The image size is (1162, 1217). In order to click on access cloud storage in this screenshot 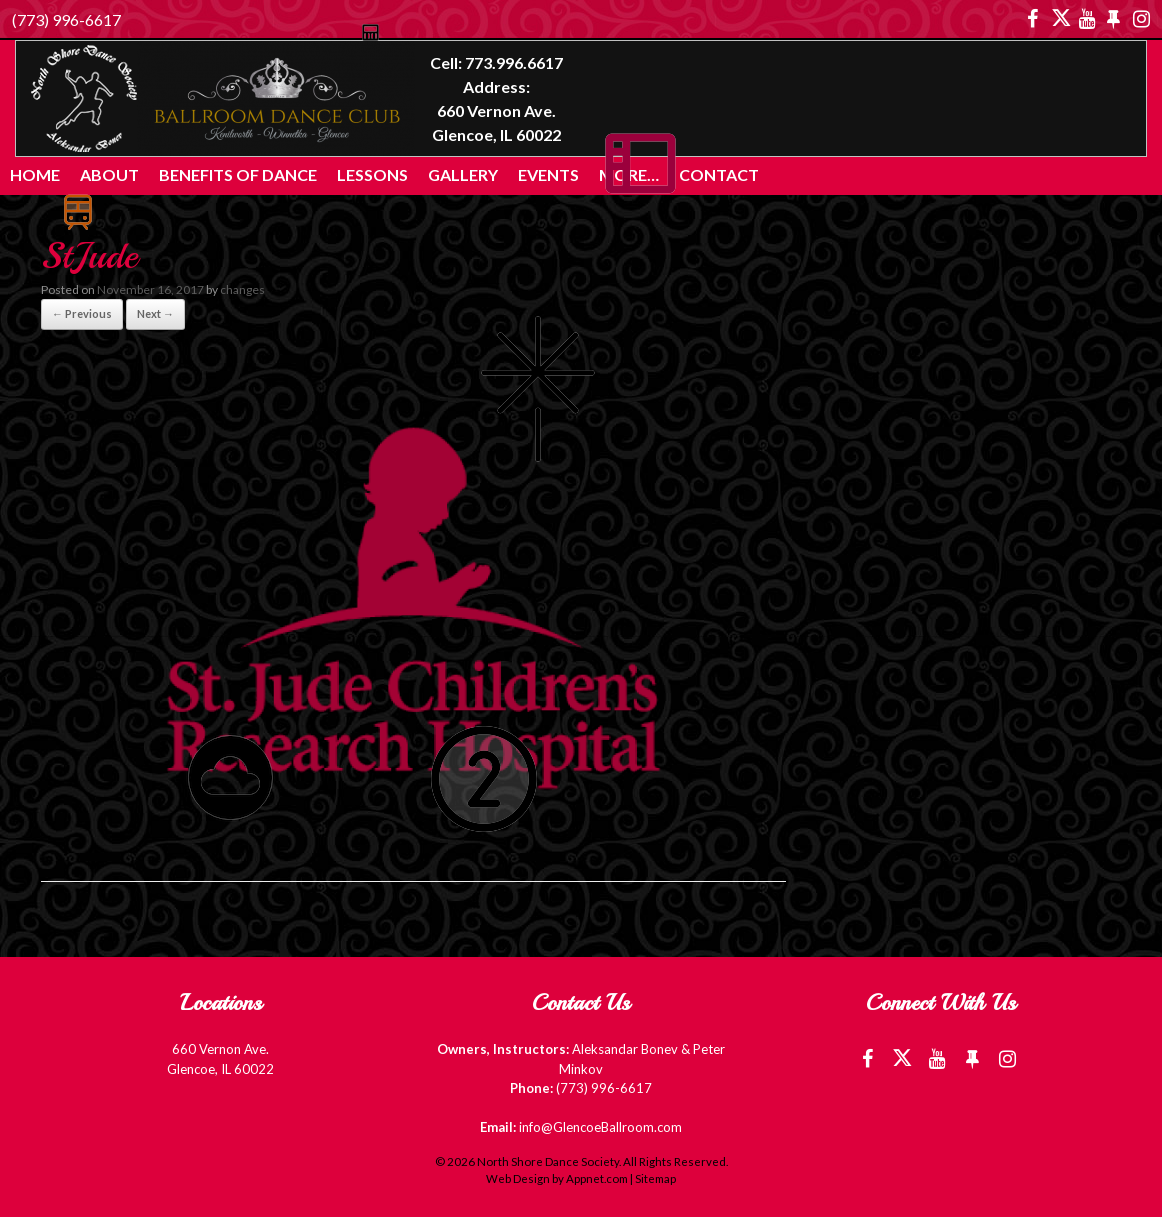, I will do `click(230, 777)`.